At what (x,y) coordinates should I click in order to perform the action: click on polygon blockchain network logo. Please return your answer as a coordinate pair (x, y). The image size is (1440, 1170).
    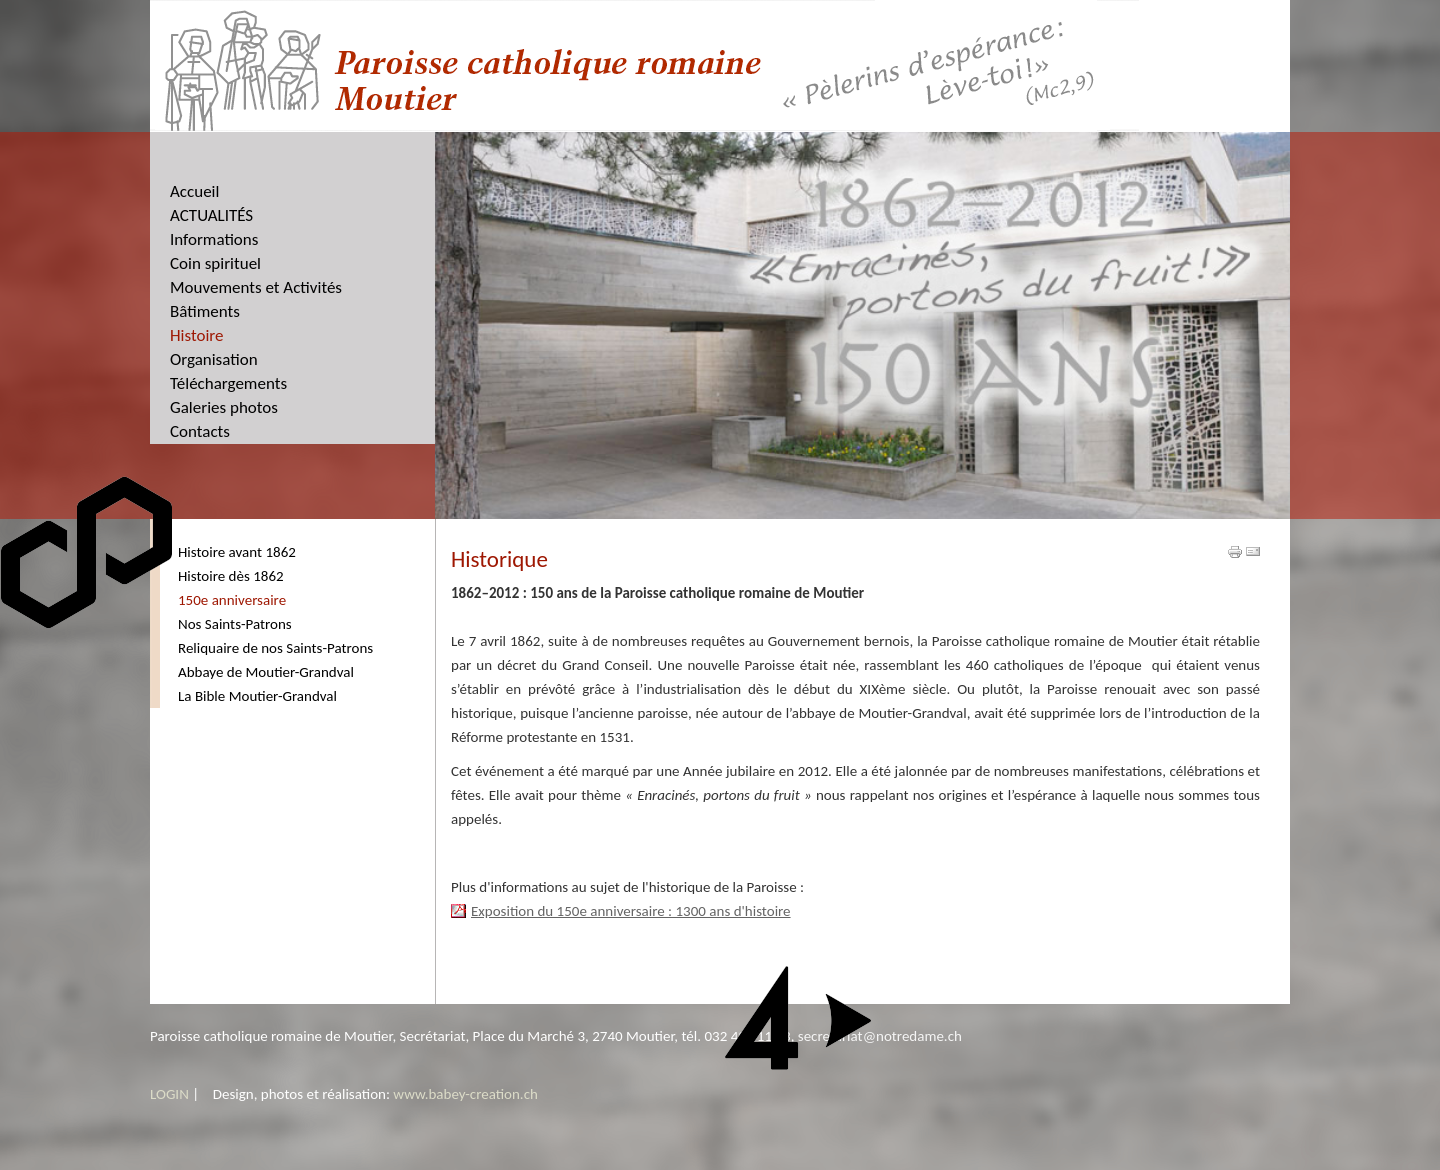
    Looking at the image, I should click on (86, 552).